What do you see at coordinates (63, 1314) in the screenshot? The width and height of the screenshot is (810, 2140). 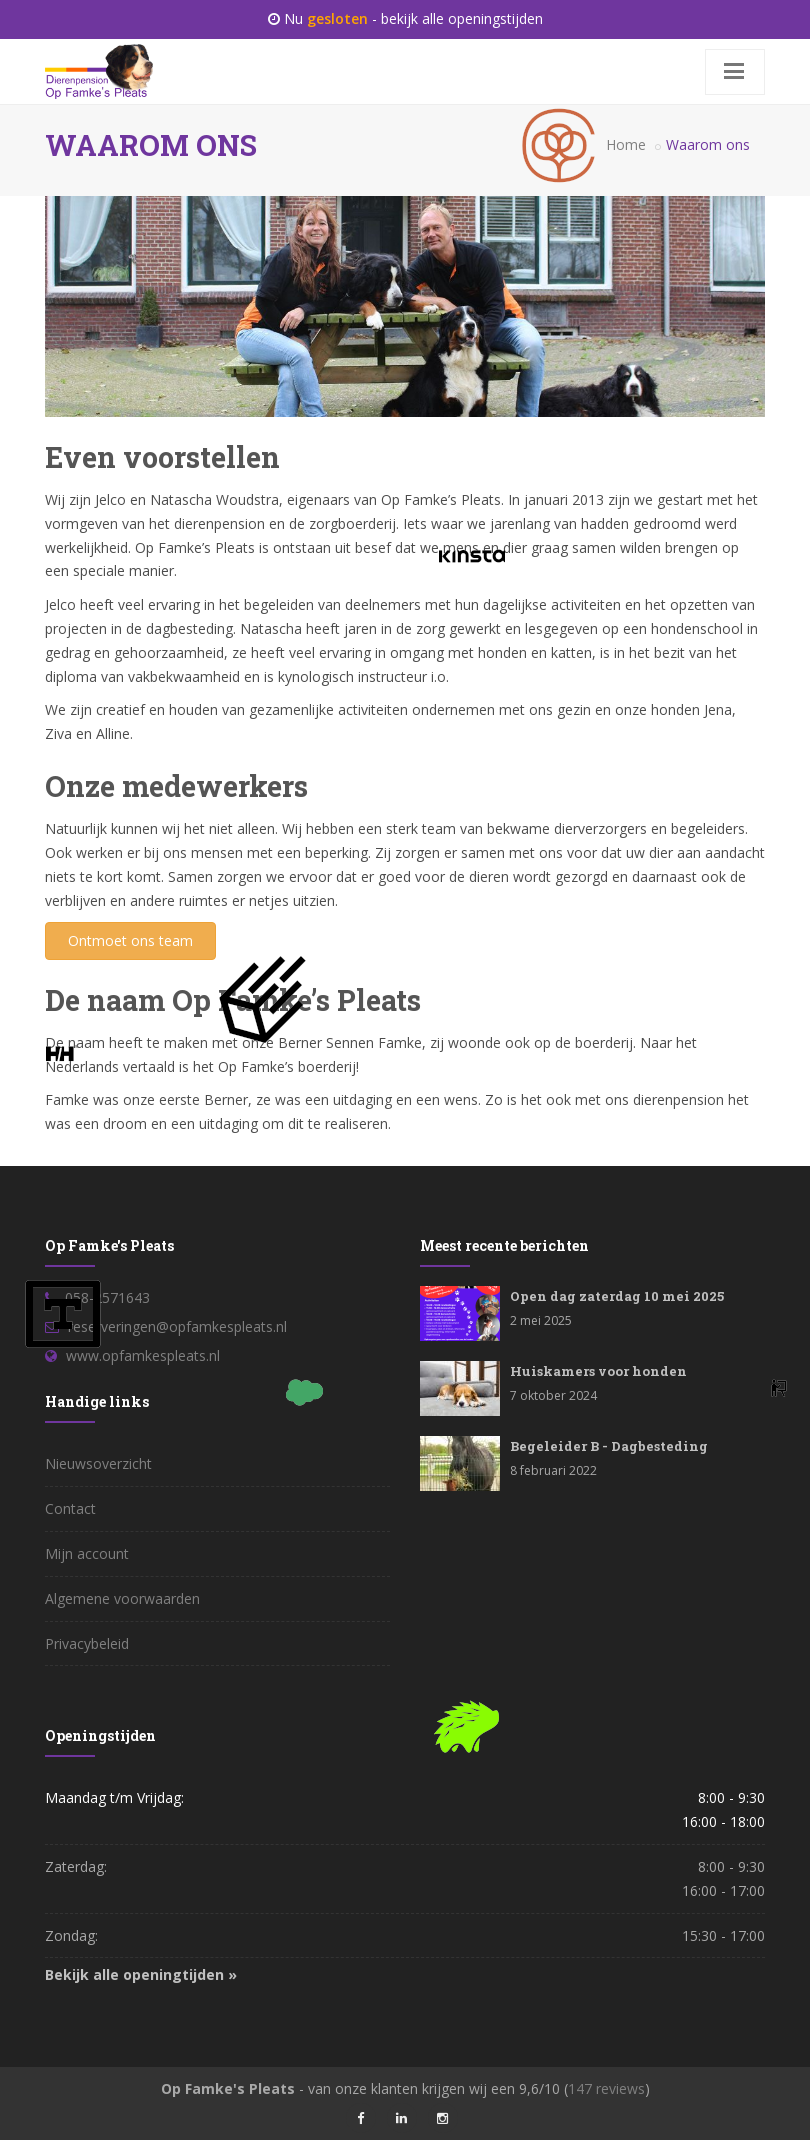 I see `insert a text snippet or template` at bounding box center [63, 1314].